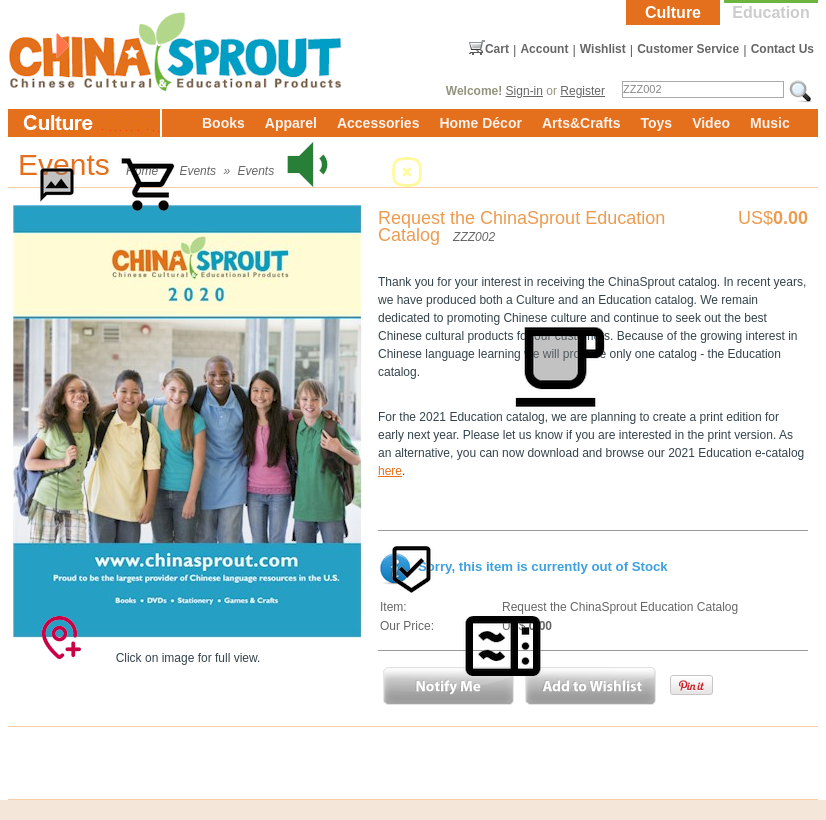 The width and height of the screenshot is (826, 820). I want to click on mark a location as visited, so click(411, 569).